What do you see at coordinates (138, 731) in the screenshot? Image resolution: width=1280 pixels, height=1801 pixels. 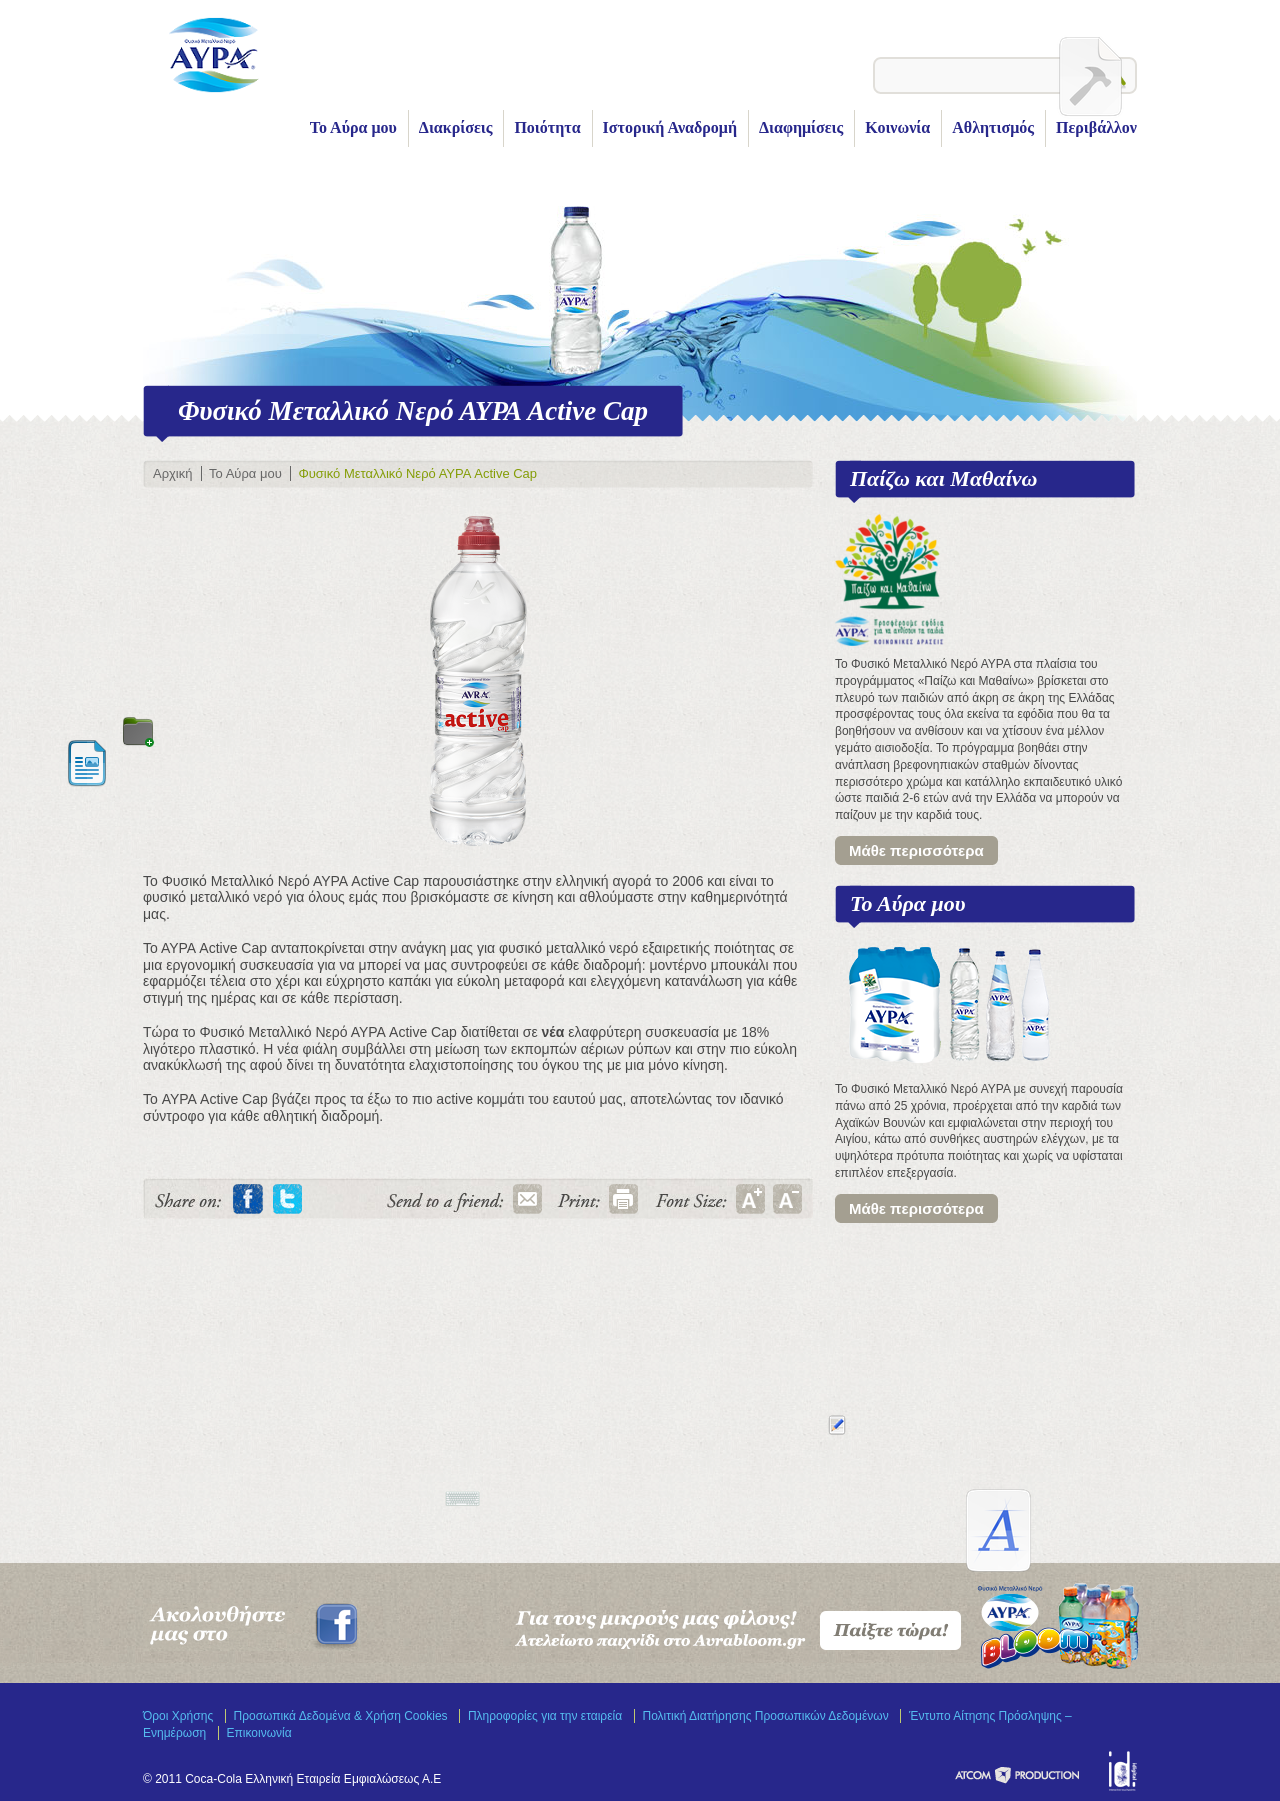 I see `create a new folder` at bounding box center [138, 731].